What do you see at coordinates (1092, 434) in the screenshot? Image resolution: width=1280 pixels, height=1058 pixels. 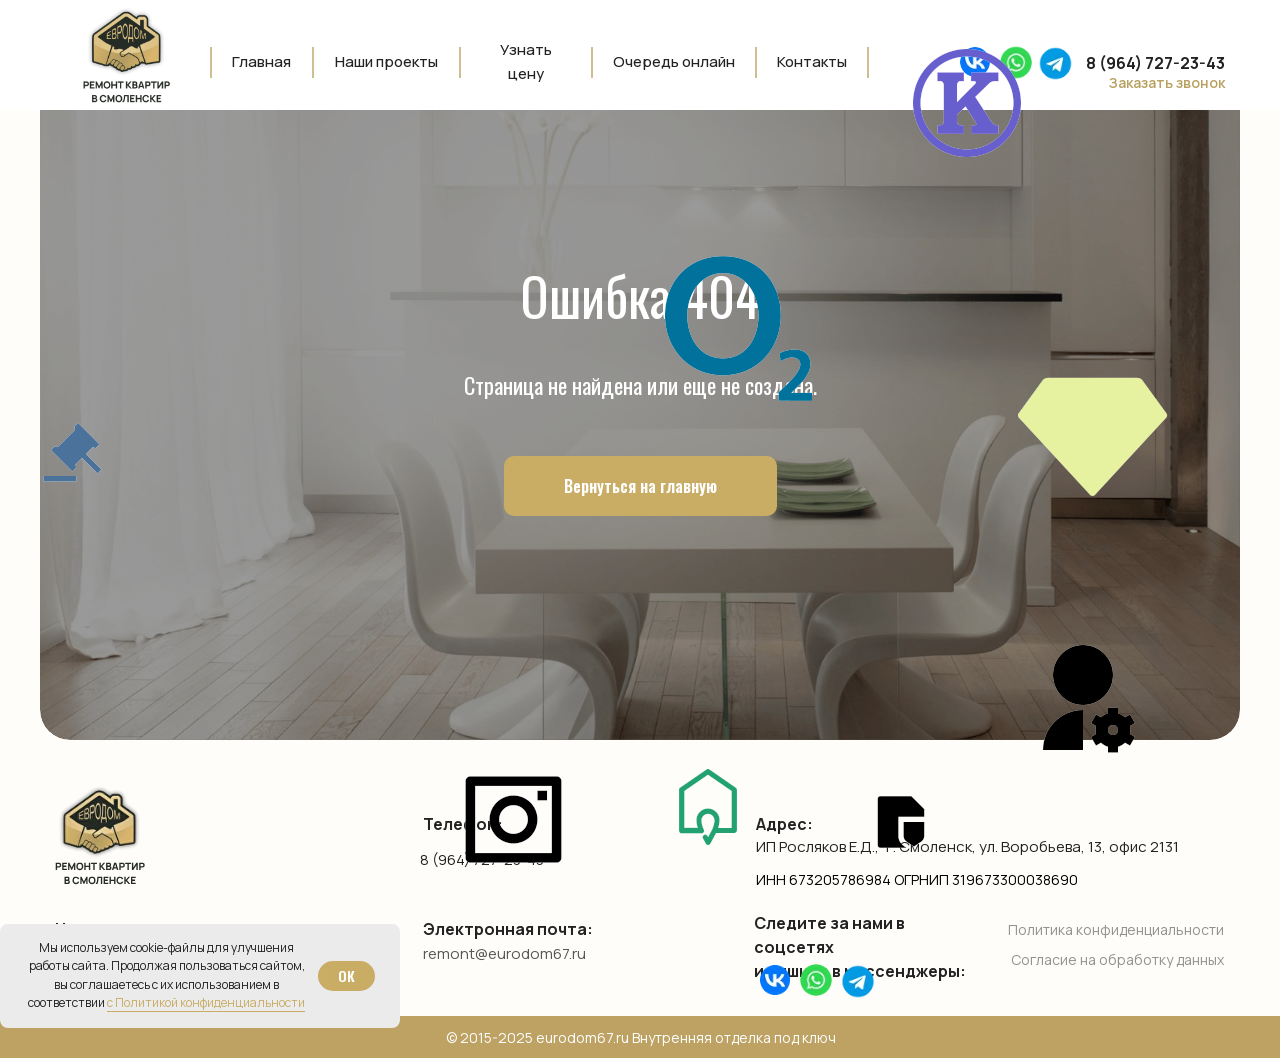 I see `indicates VIP or premium membership status` at bounding box center [1092, 434].